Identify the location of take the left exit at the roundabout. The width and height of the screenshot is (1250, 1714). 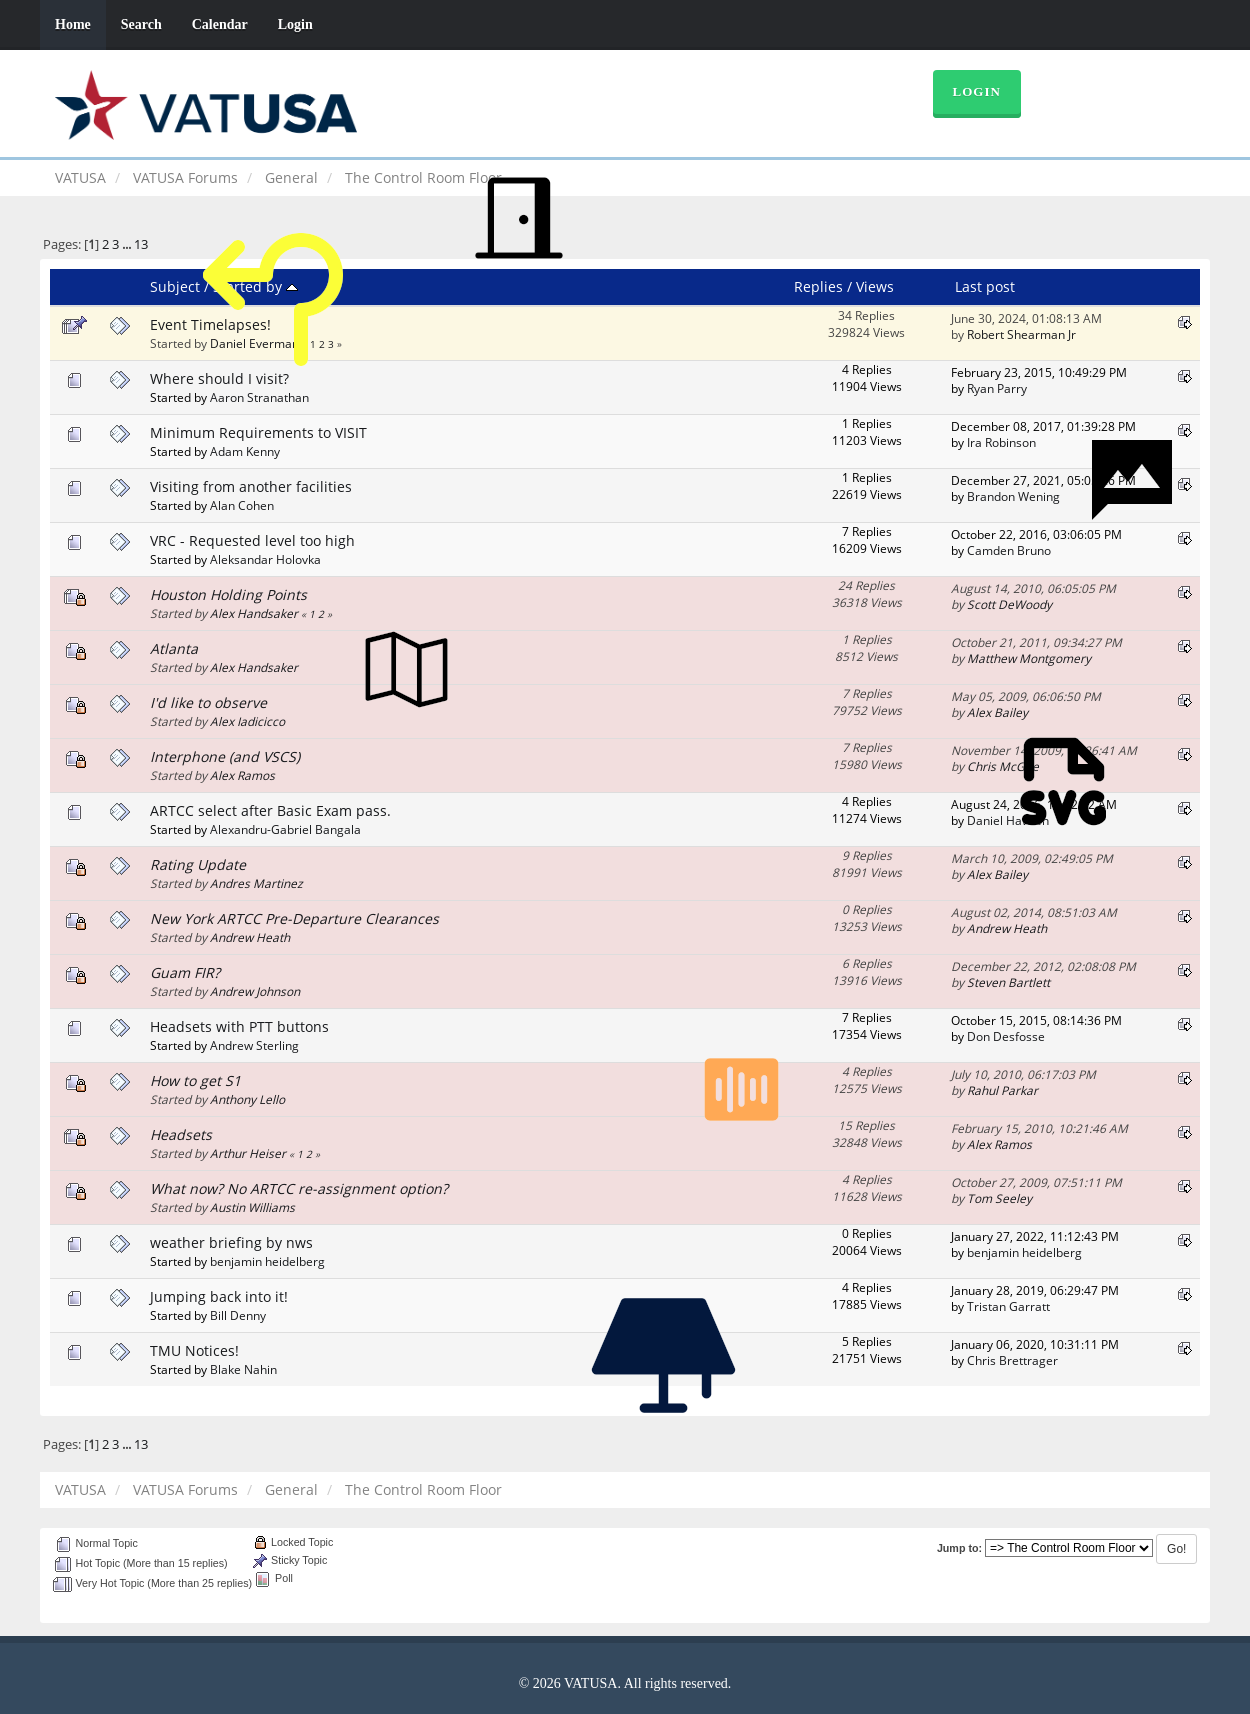
(273, 296).